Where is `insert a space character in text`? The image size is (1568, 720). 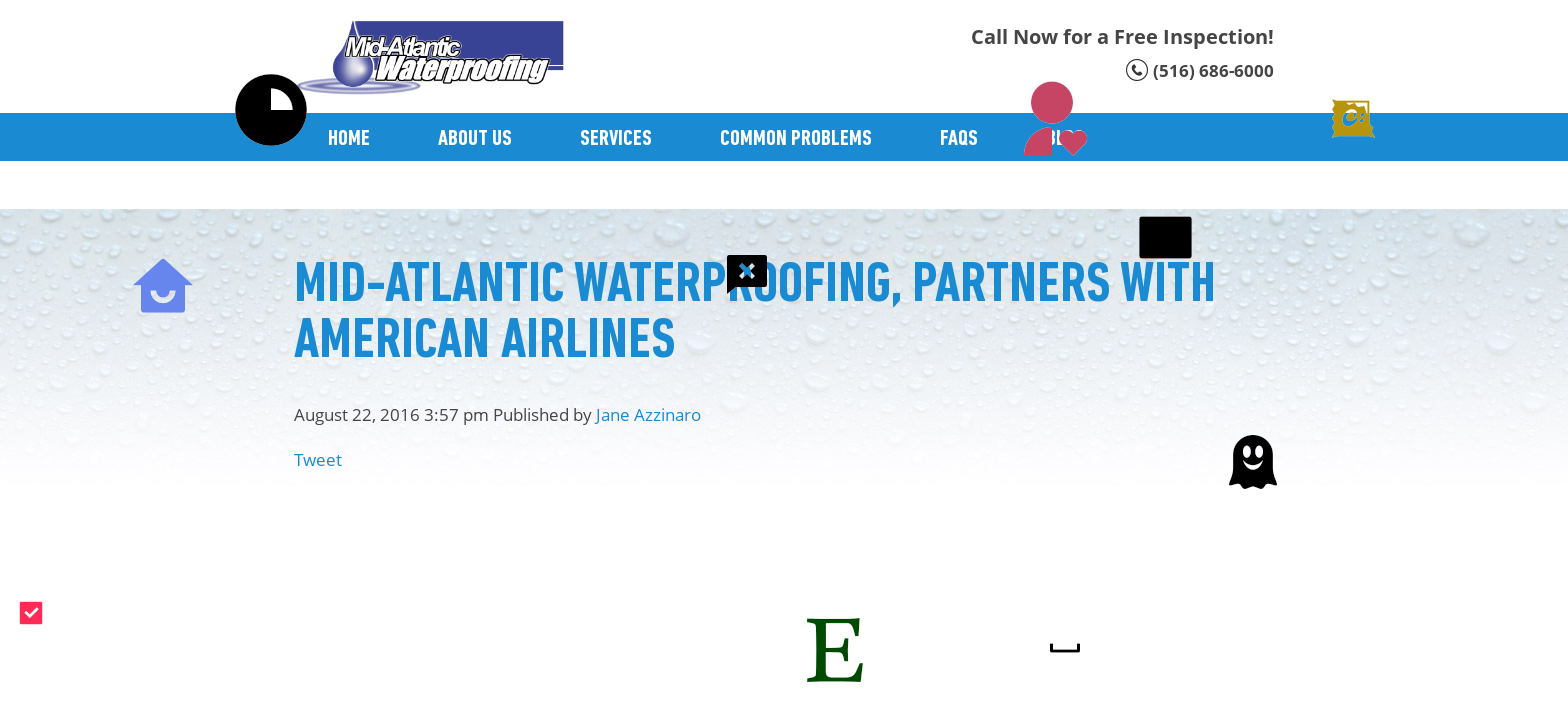 insert a space character in text is located at coordinates (1065, 648).